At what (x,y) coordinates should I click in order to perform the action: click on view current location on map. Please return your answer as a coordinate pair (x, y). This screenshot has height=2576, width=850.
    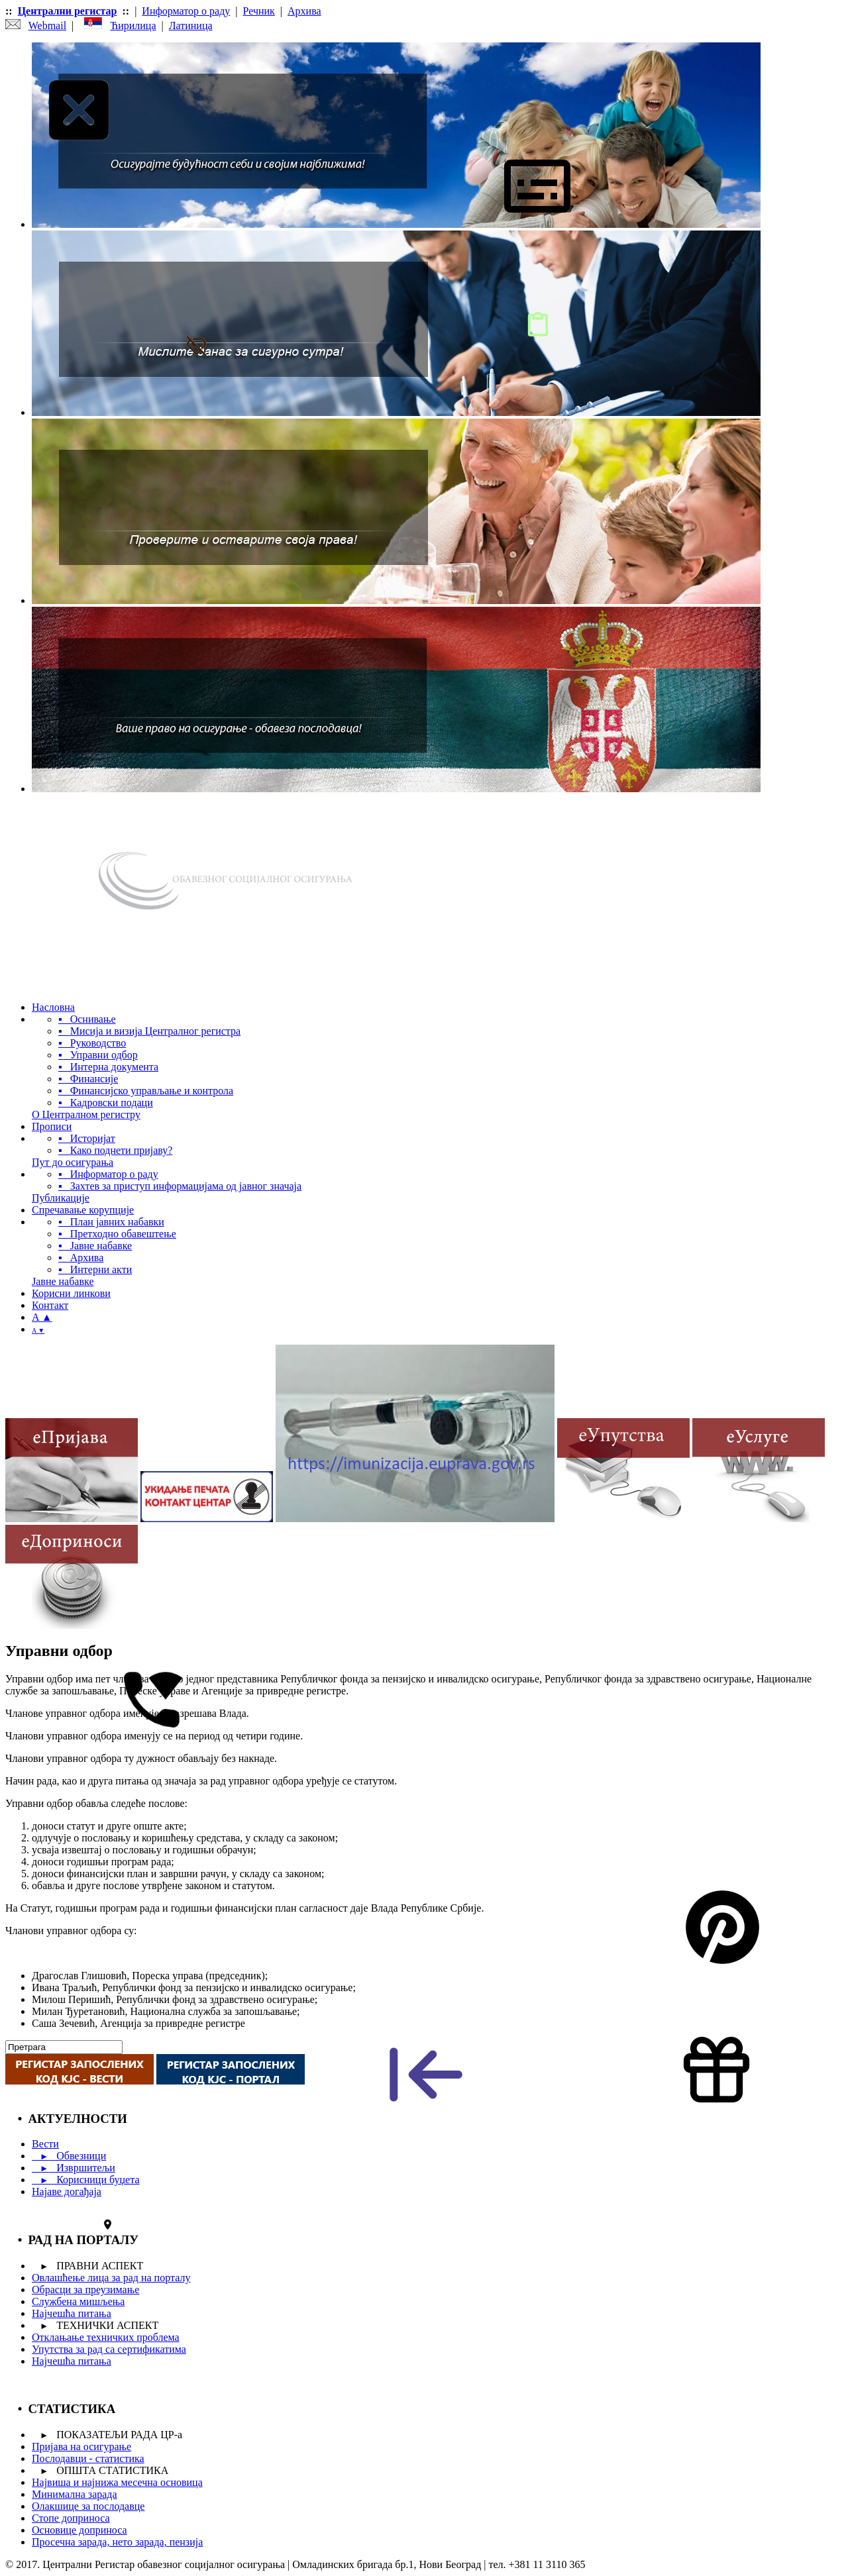
    Looking at the image, I should click on (107, 2224).